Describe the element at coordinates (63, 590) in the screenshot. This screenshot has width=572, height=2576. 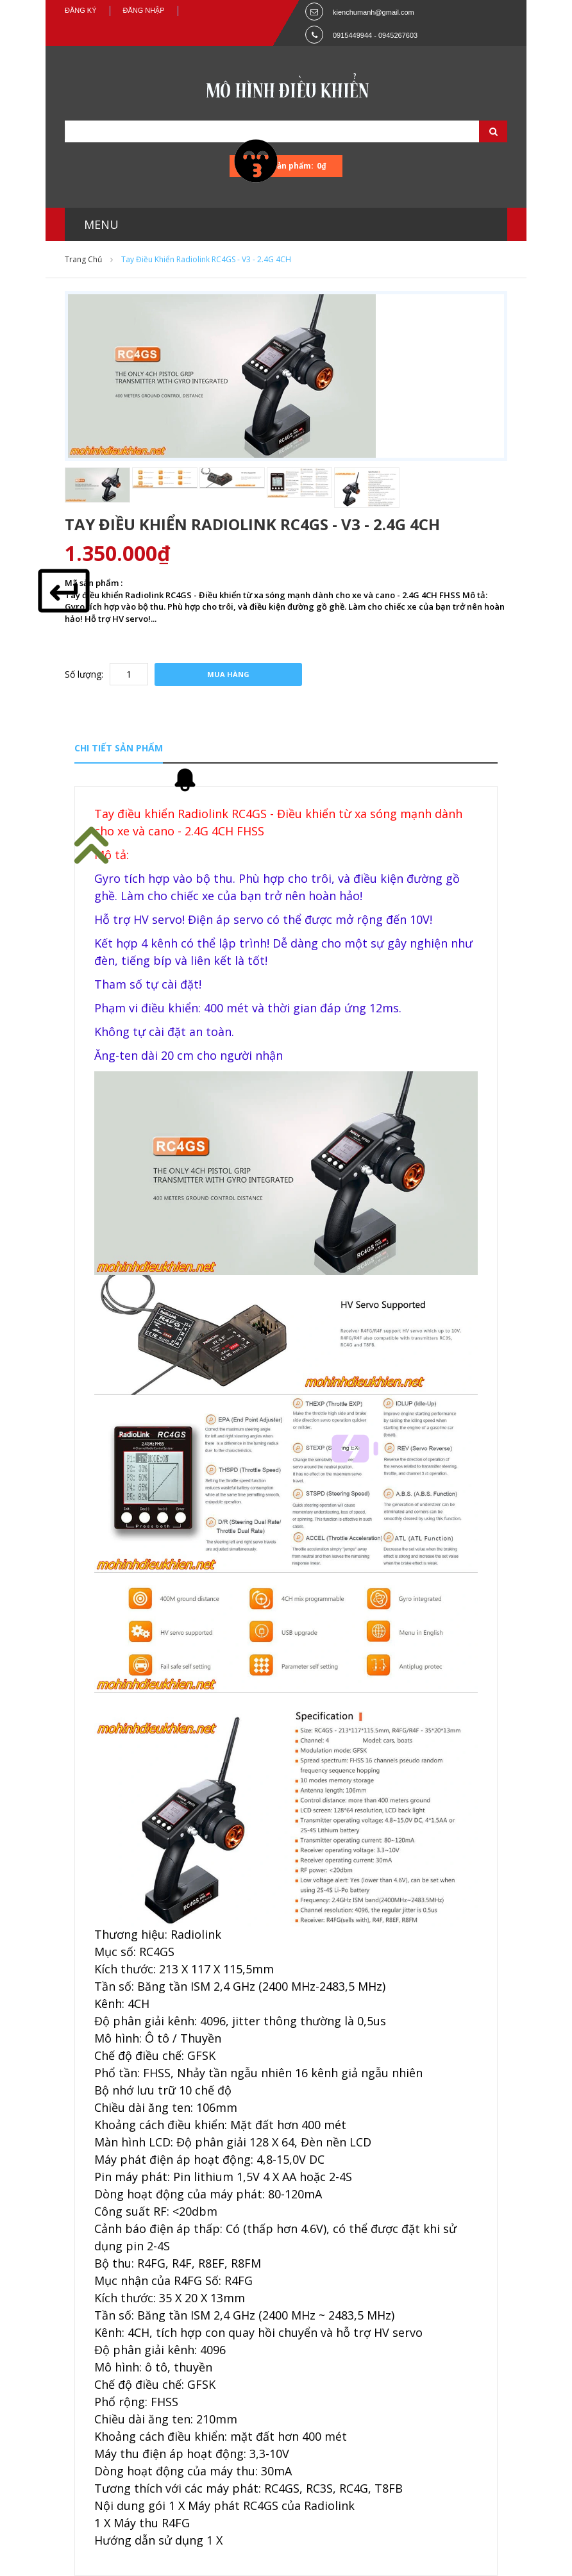
I see `press enter or return key` at that location.